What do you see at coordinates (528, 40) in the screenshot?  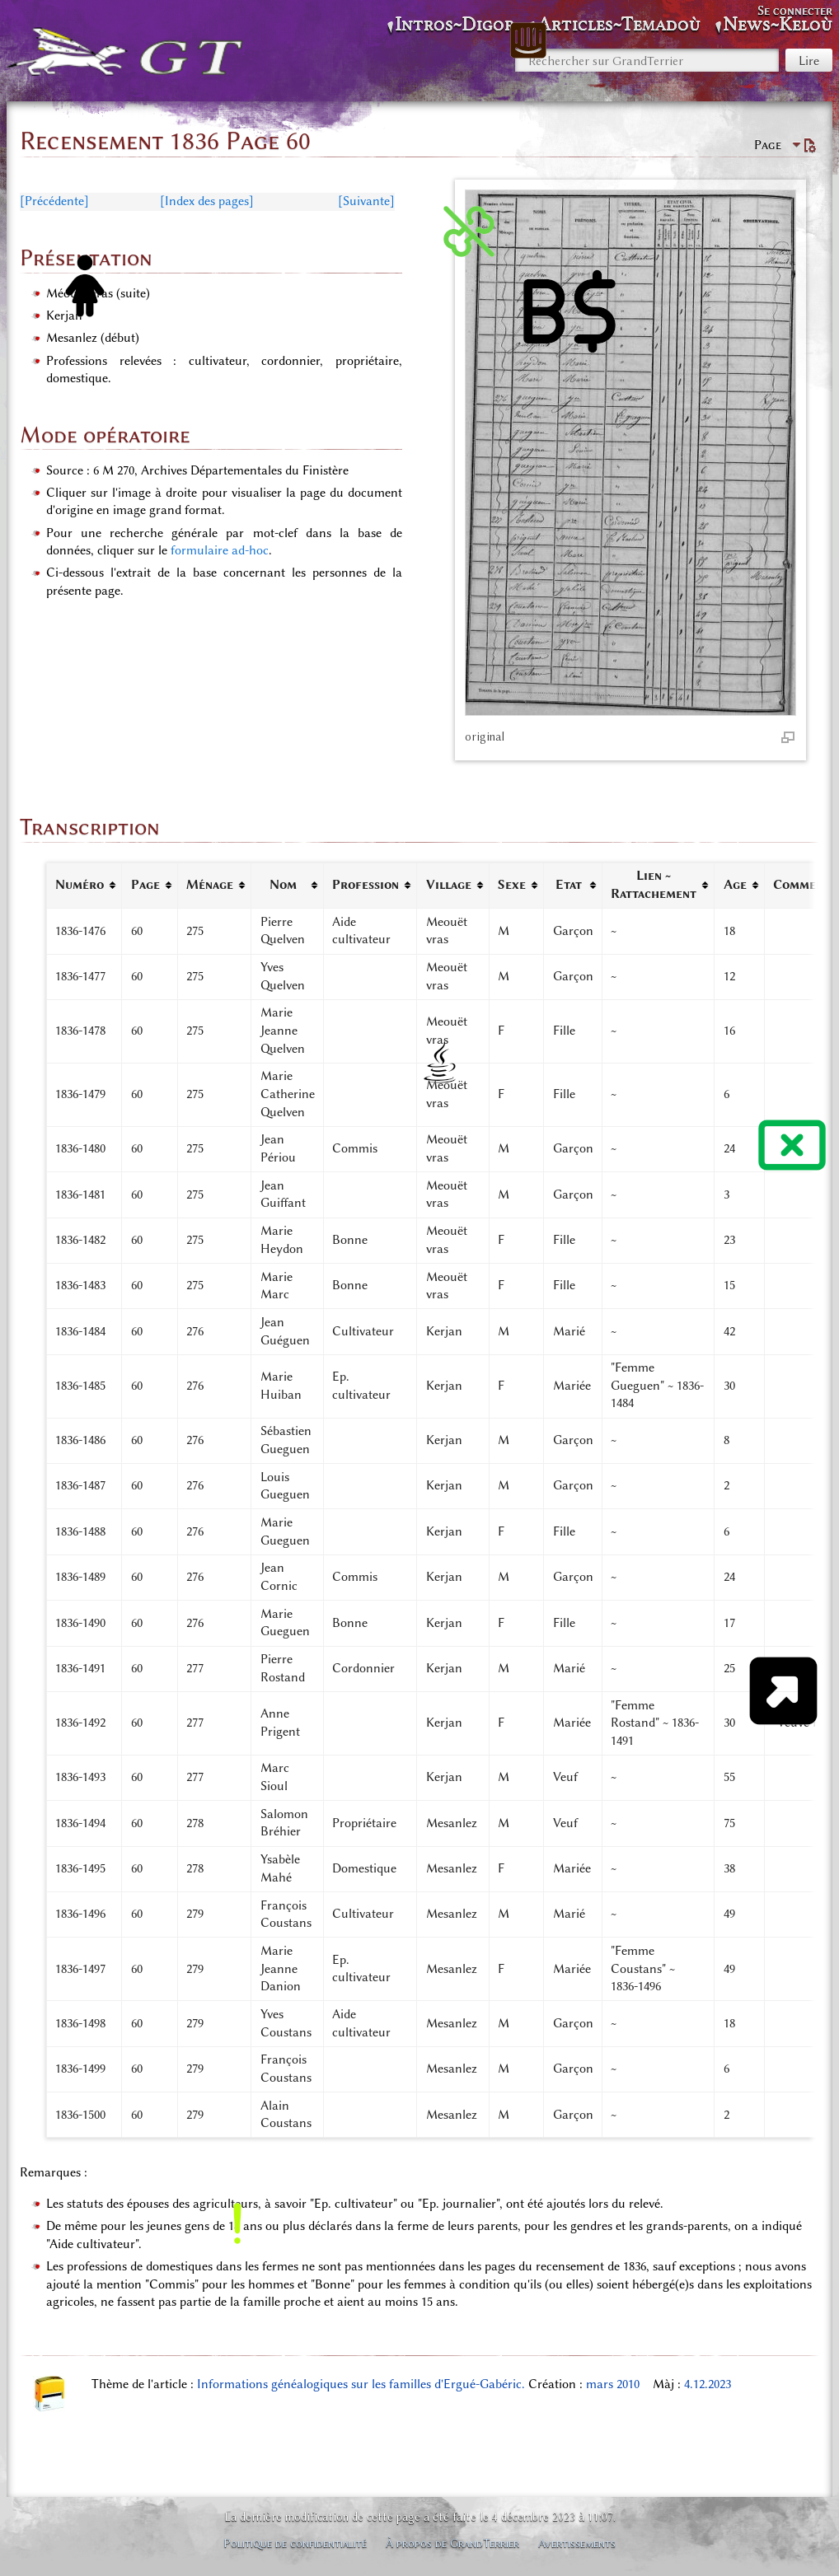 I see `open Intercom chat support` at bounding box center [528, 40].